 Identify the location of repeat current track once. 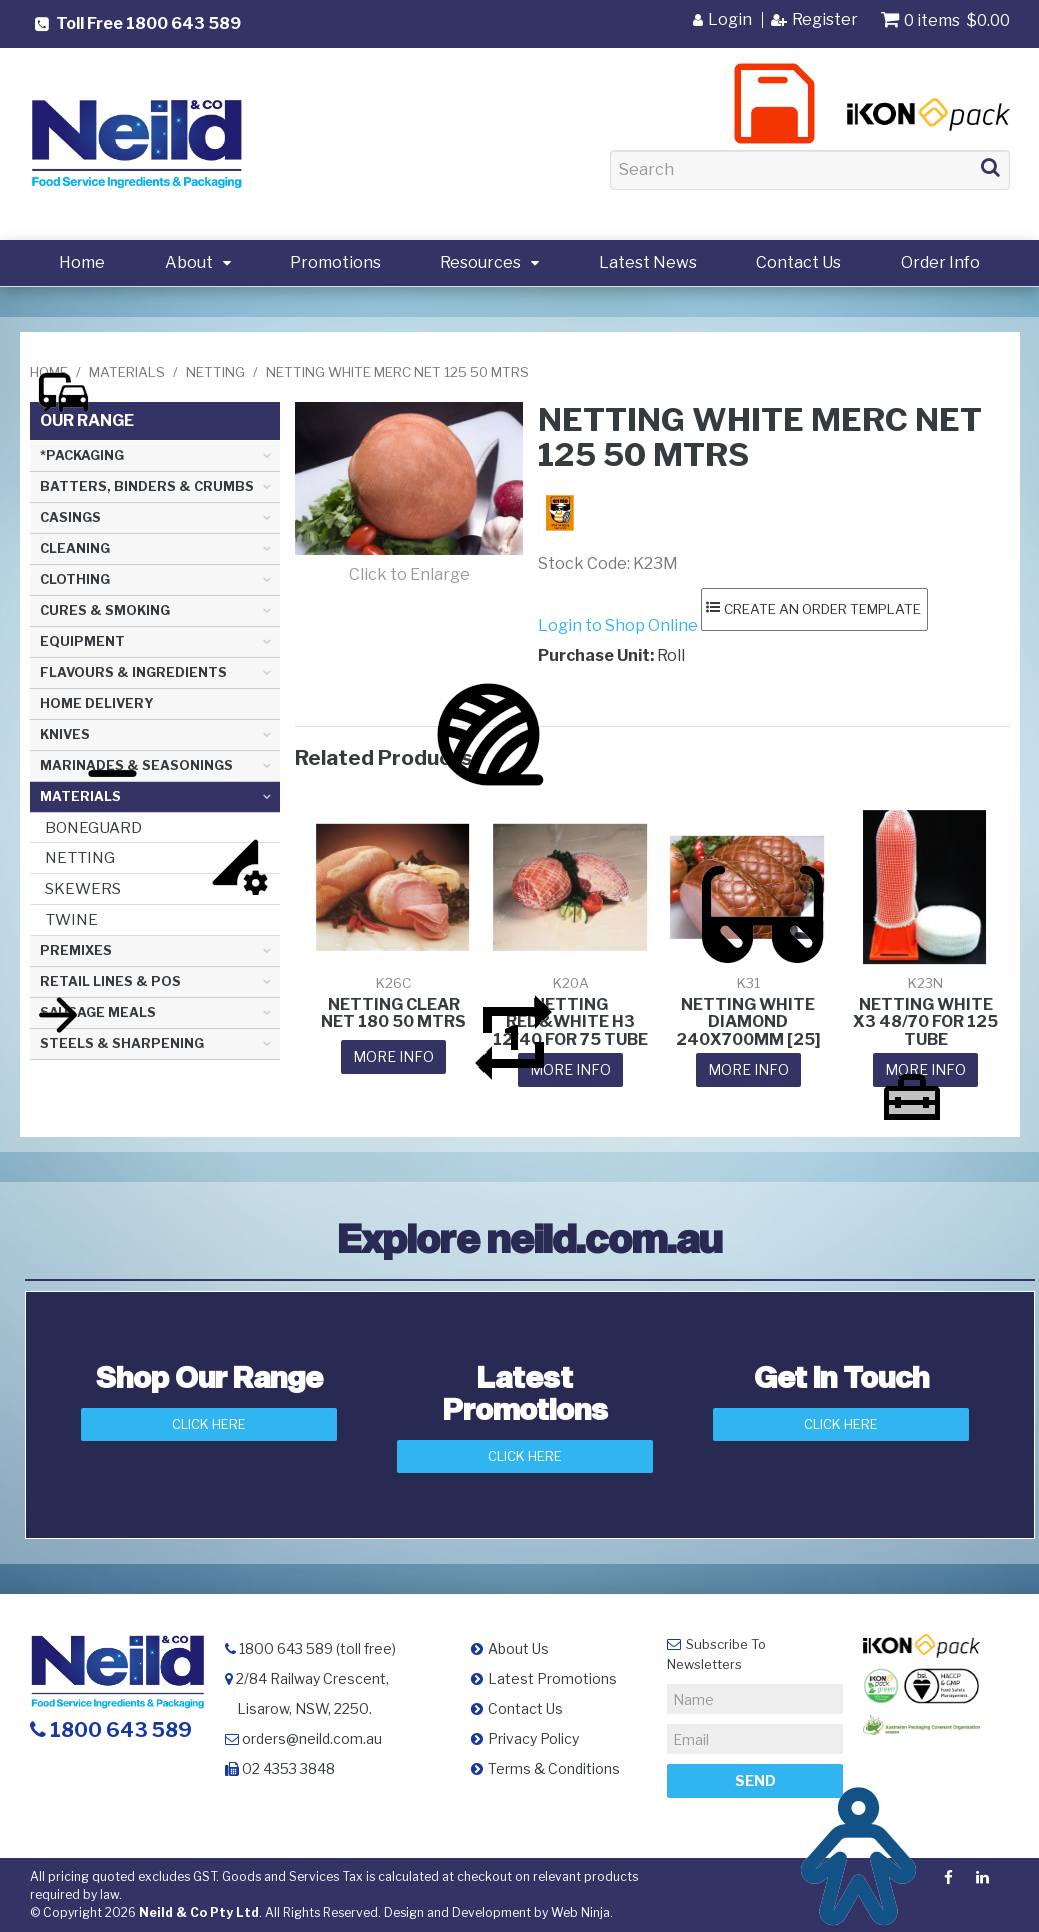
(513, 1037).